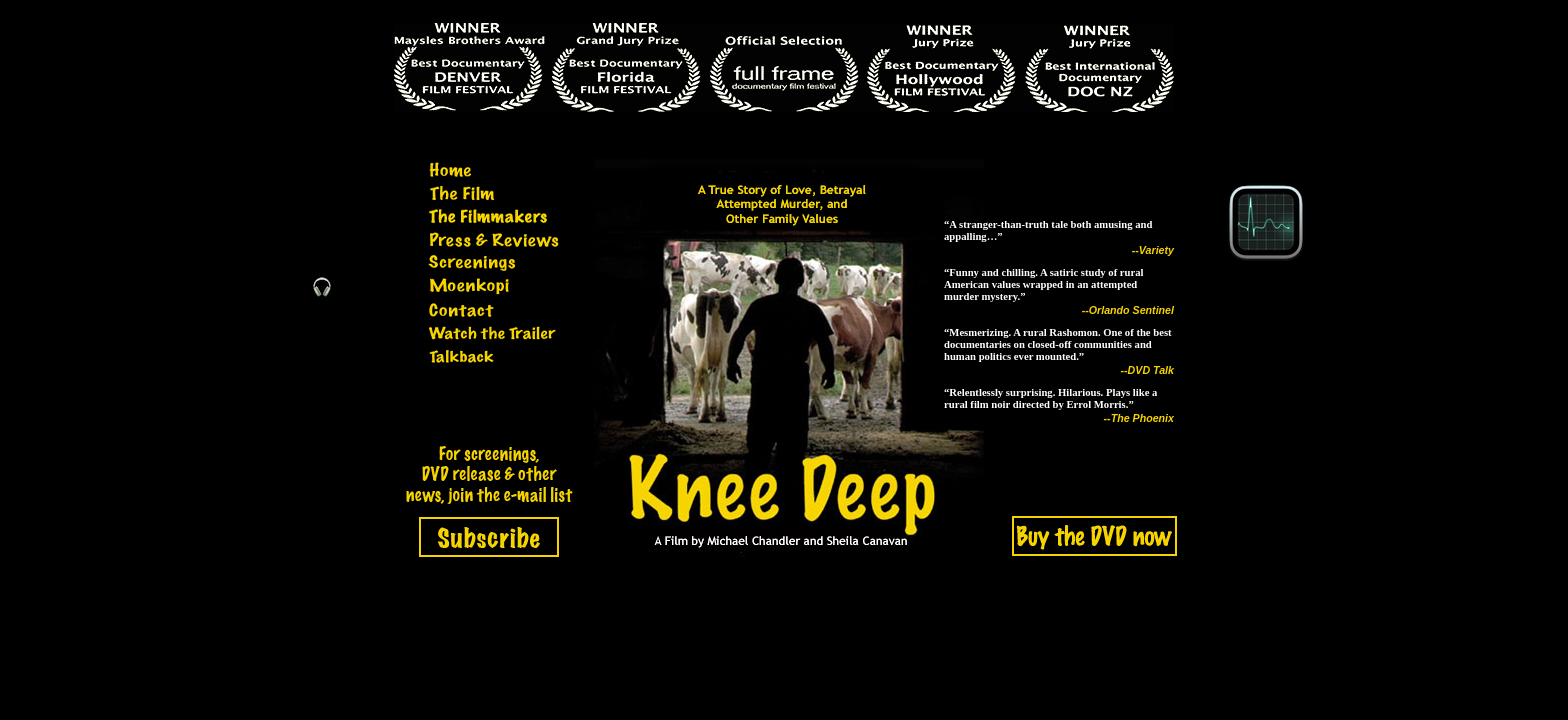  I want to click on open activity monitor to view system processes, so click(1266, 222).